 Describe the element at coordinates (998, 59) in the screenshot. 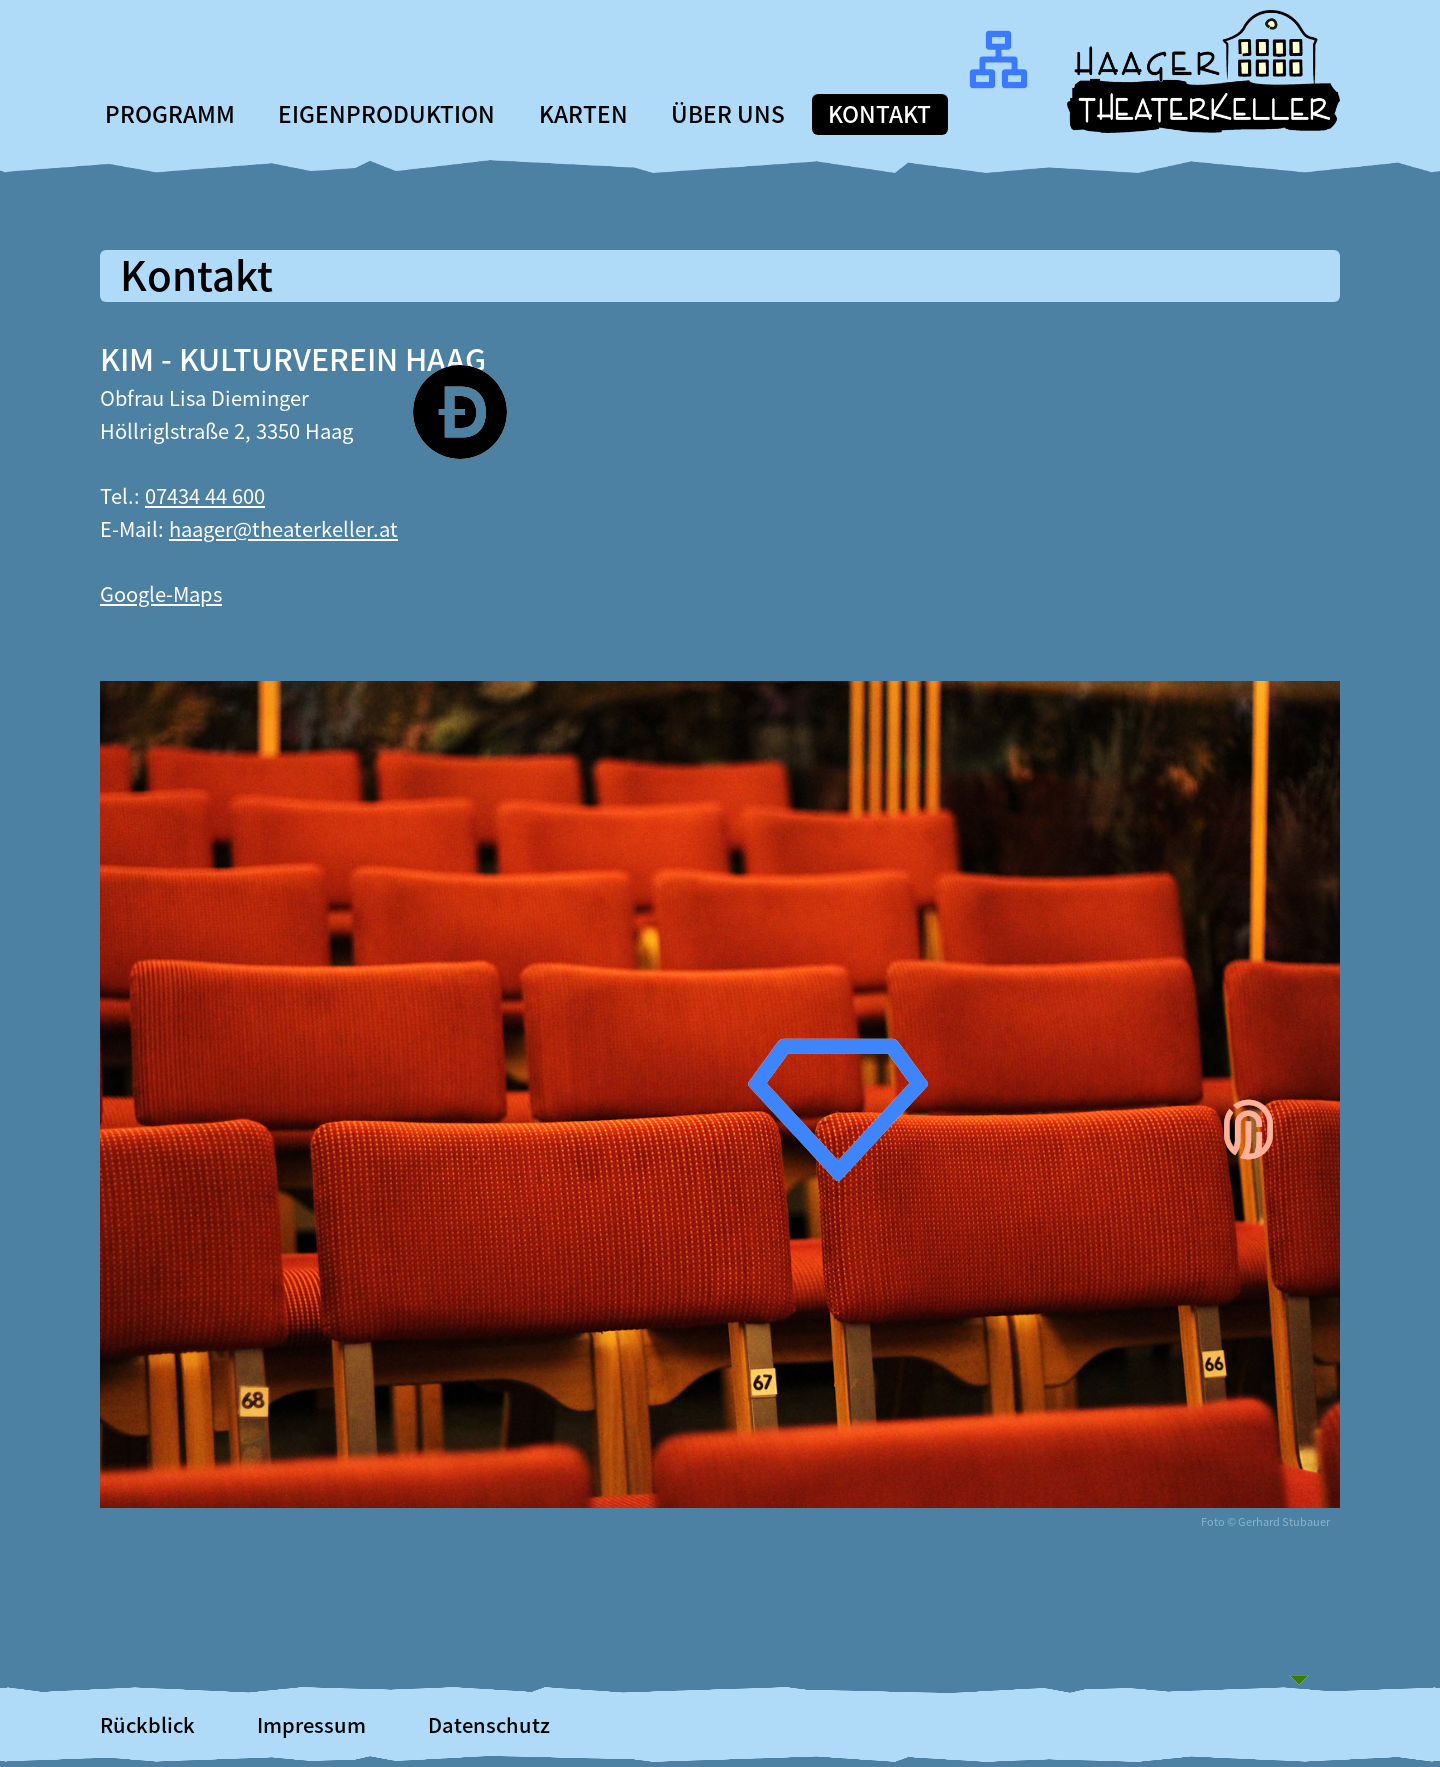

I see `view organization hierarchy` at that location.